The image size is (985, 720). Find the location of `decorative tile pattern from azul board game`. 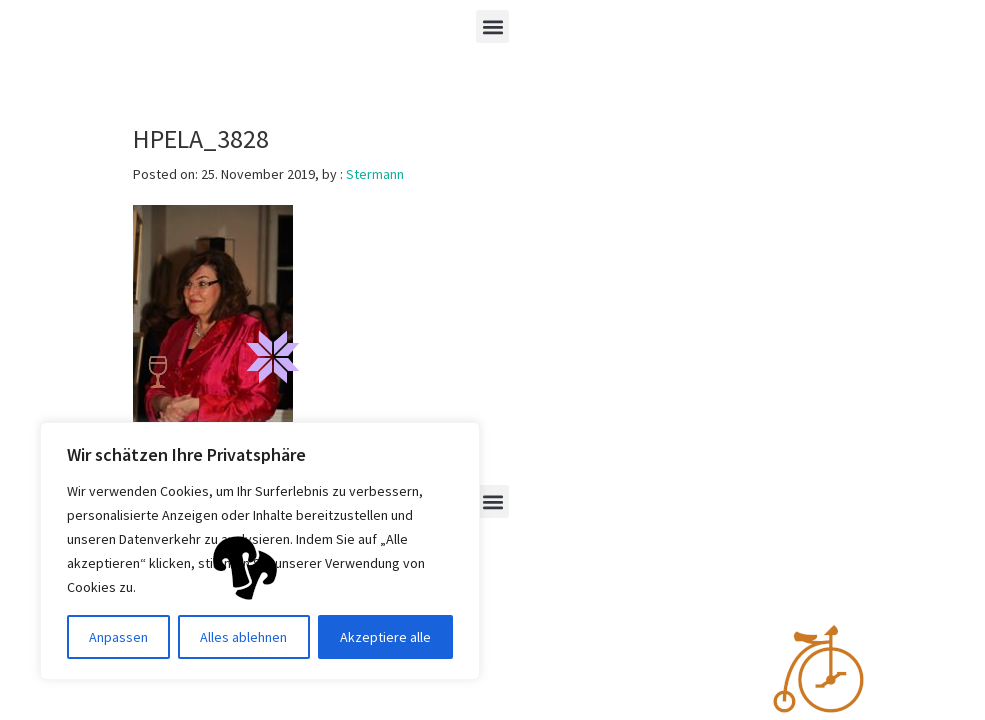

decorative tile pattern from azul board game is located at coordinates (273, 357).